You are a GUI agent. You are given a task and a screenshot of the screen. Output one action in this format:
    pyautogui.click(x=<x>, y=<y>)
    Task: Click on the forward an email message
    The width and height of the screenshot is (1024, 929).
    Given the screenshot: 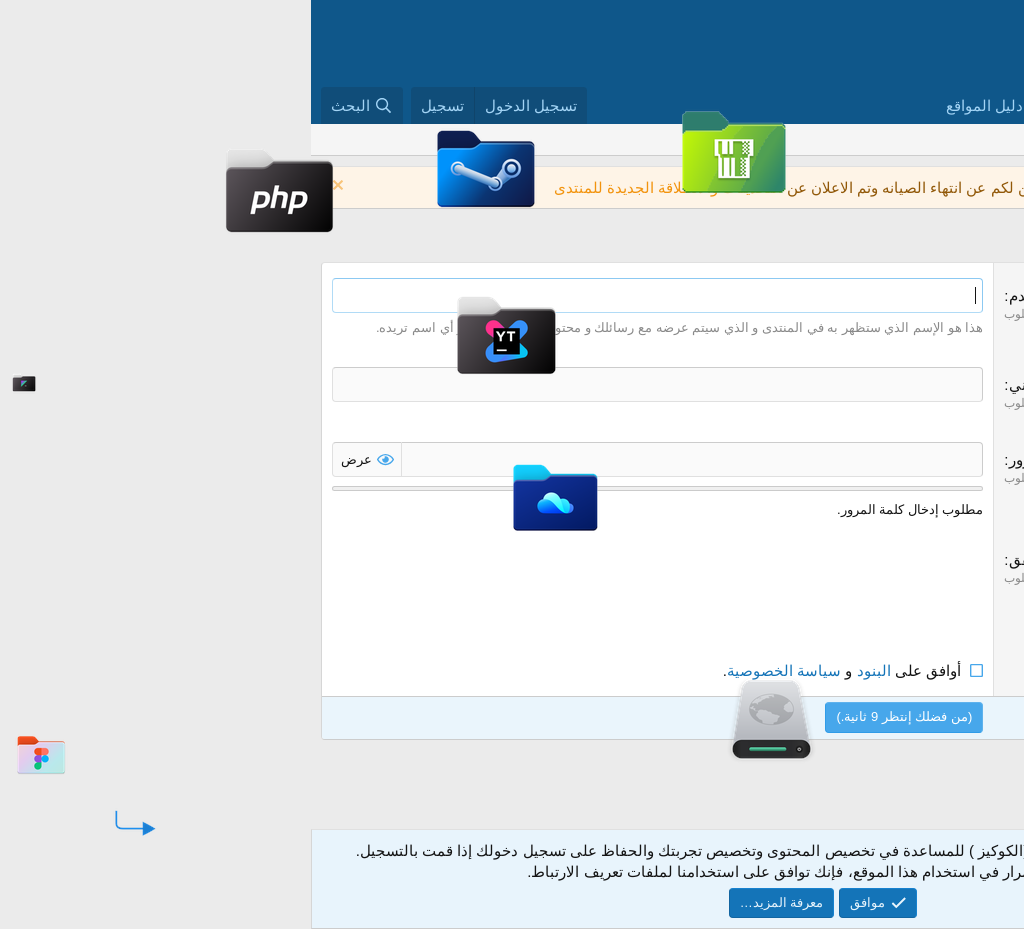 What is the action you would take?
    pyautogui.click(x=136, y=823)
    